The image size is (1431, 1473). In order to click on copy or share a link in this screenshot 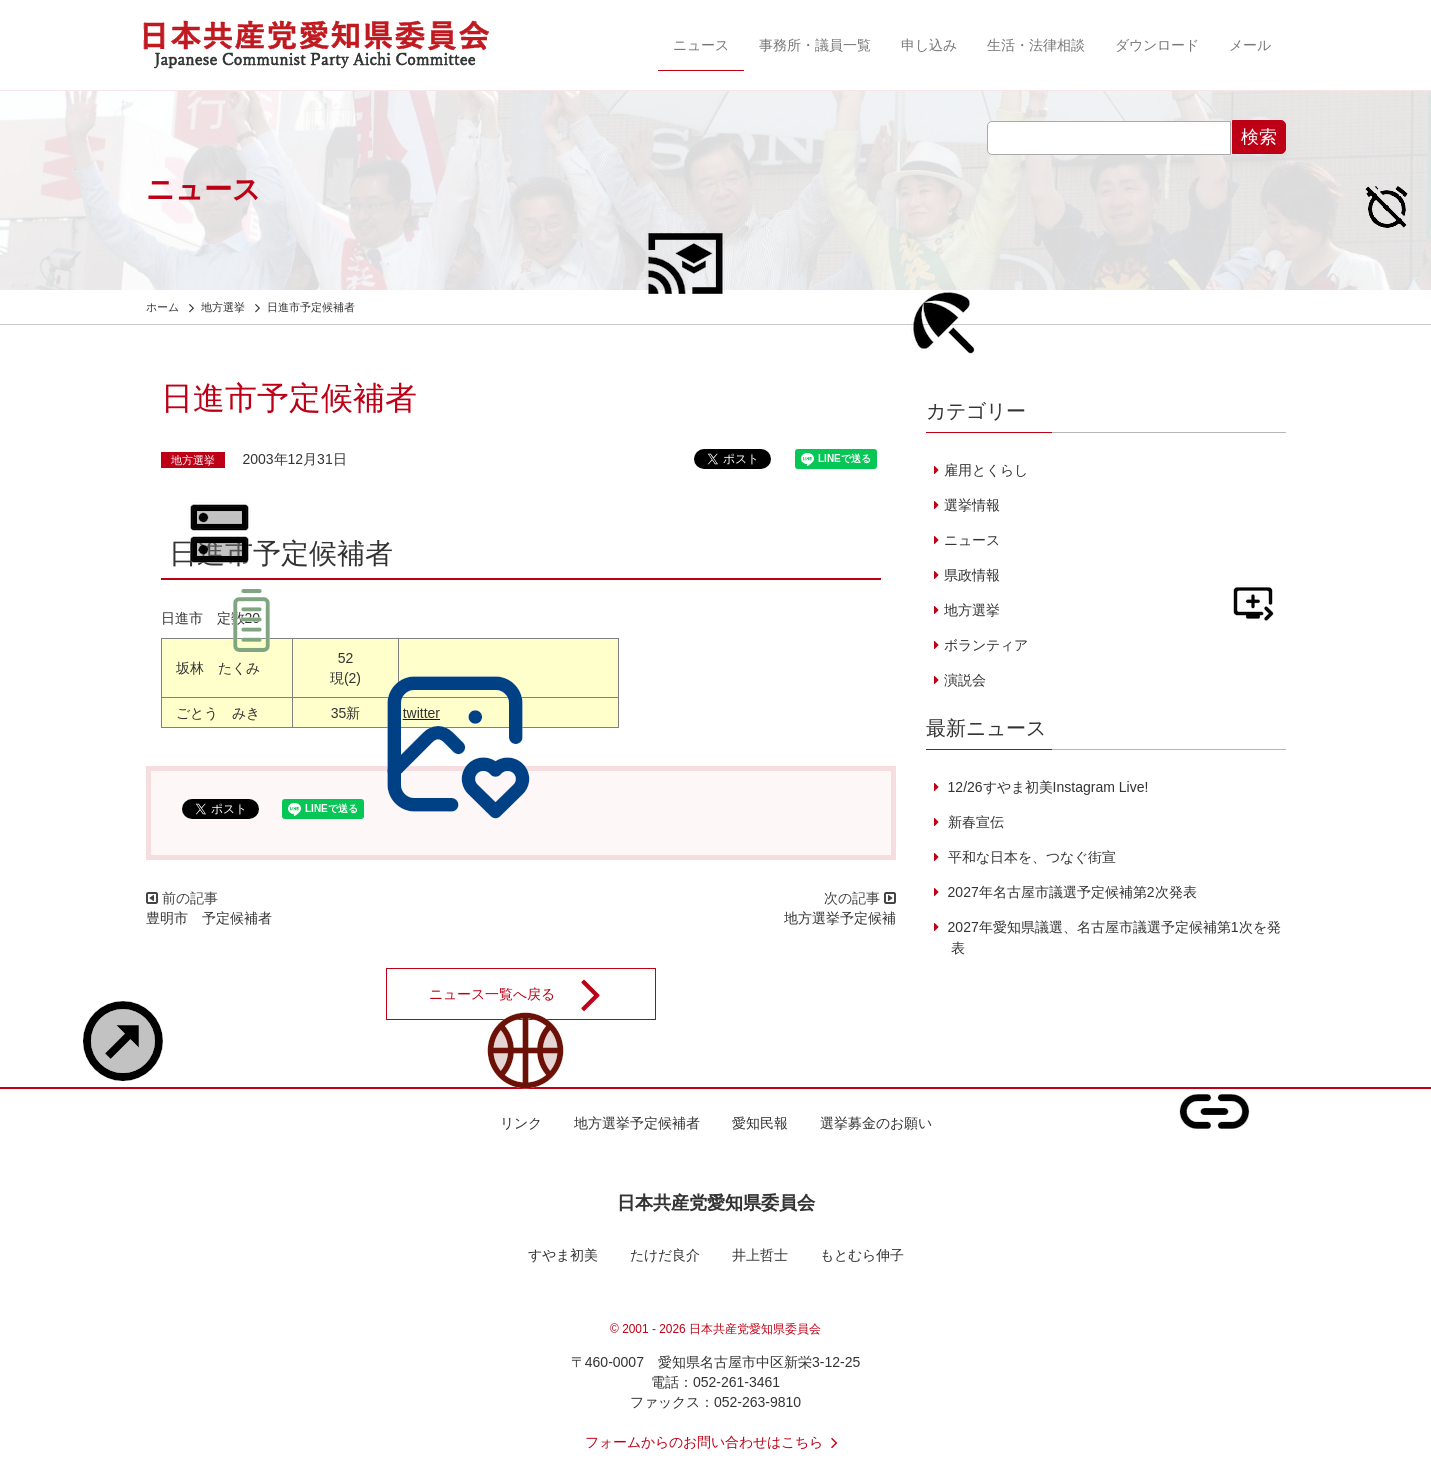, I will do `click(1214, 1111)`.